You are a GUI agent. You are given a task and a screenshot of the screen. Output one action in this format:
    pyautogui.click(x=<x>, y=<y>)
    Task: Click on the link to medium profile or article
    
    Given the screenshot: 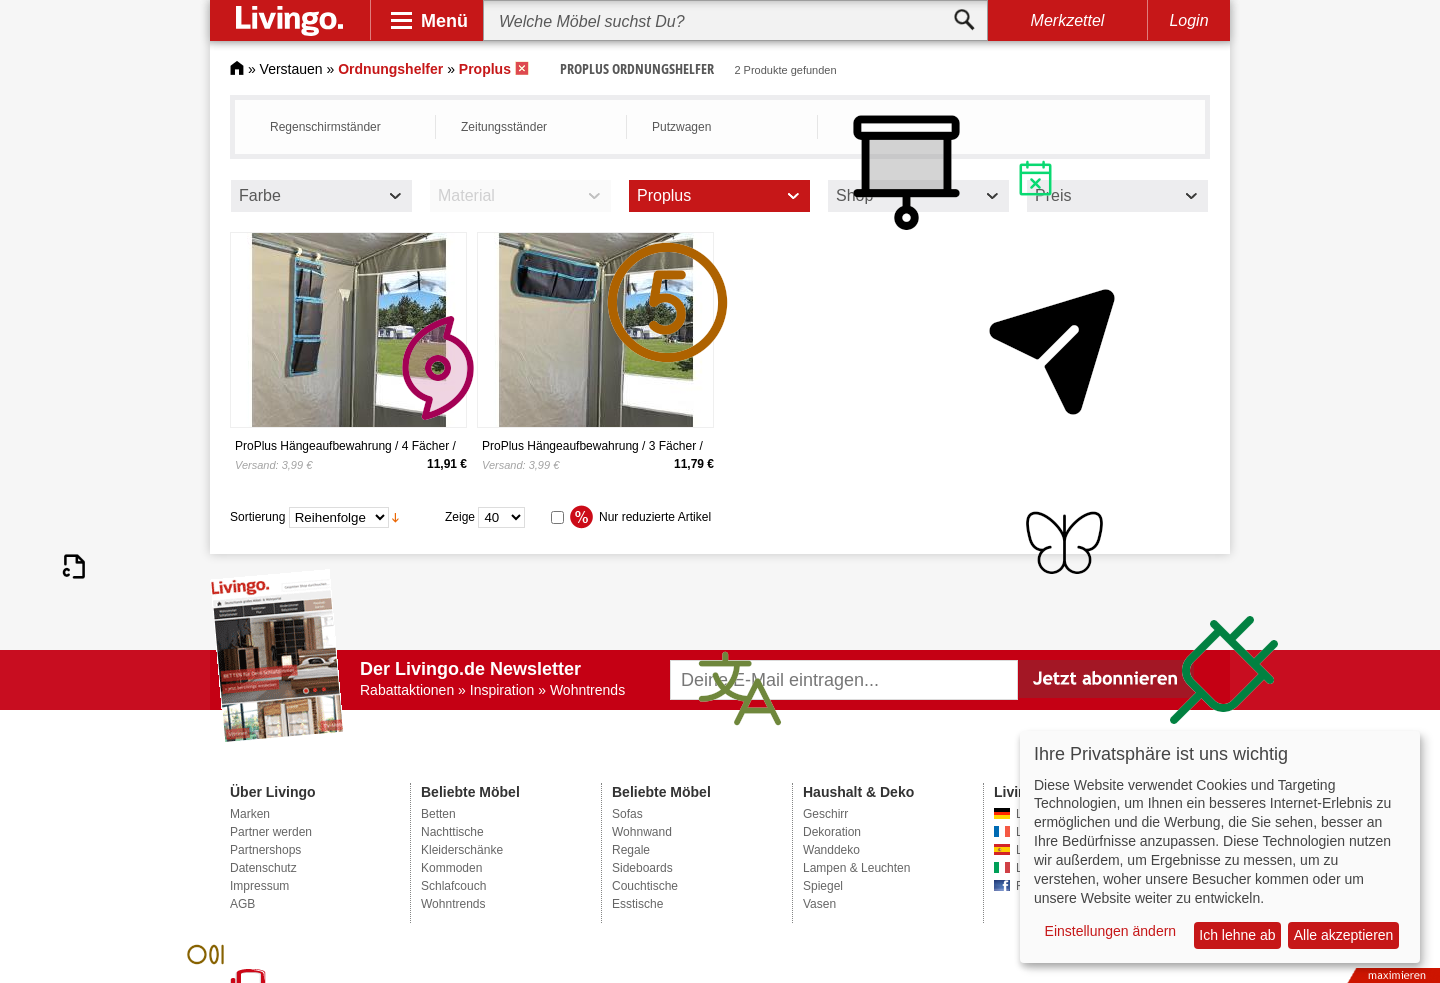 What is the action you would take?
    pyautogui.click(x=205, y=954)
    